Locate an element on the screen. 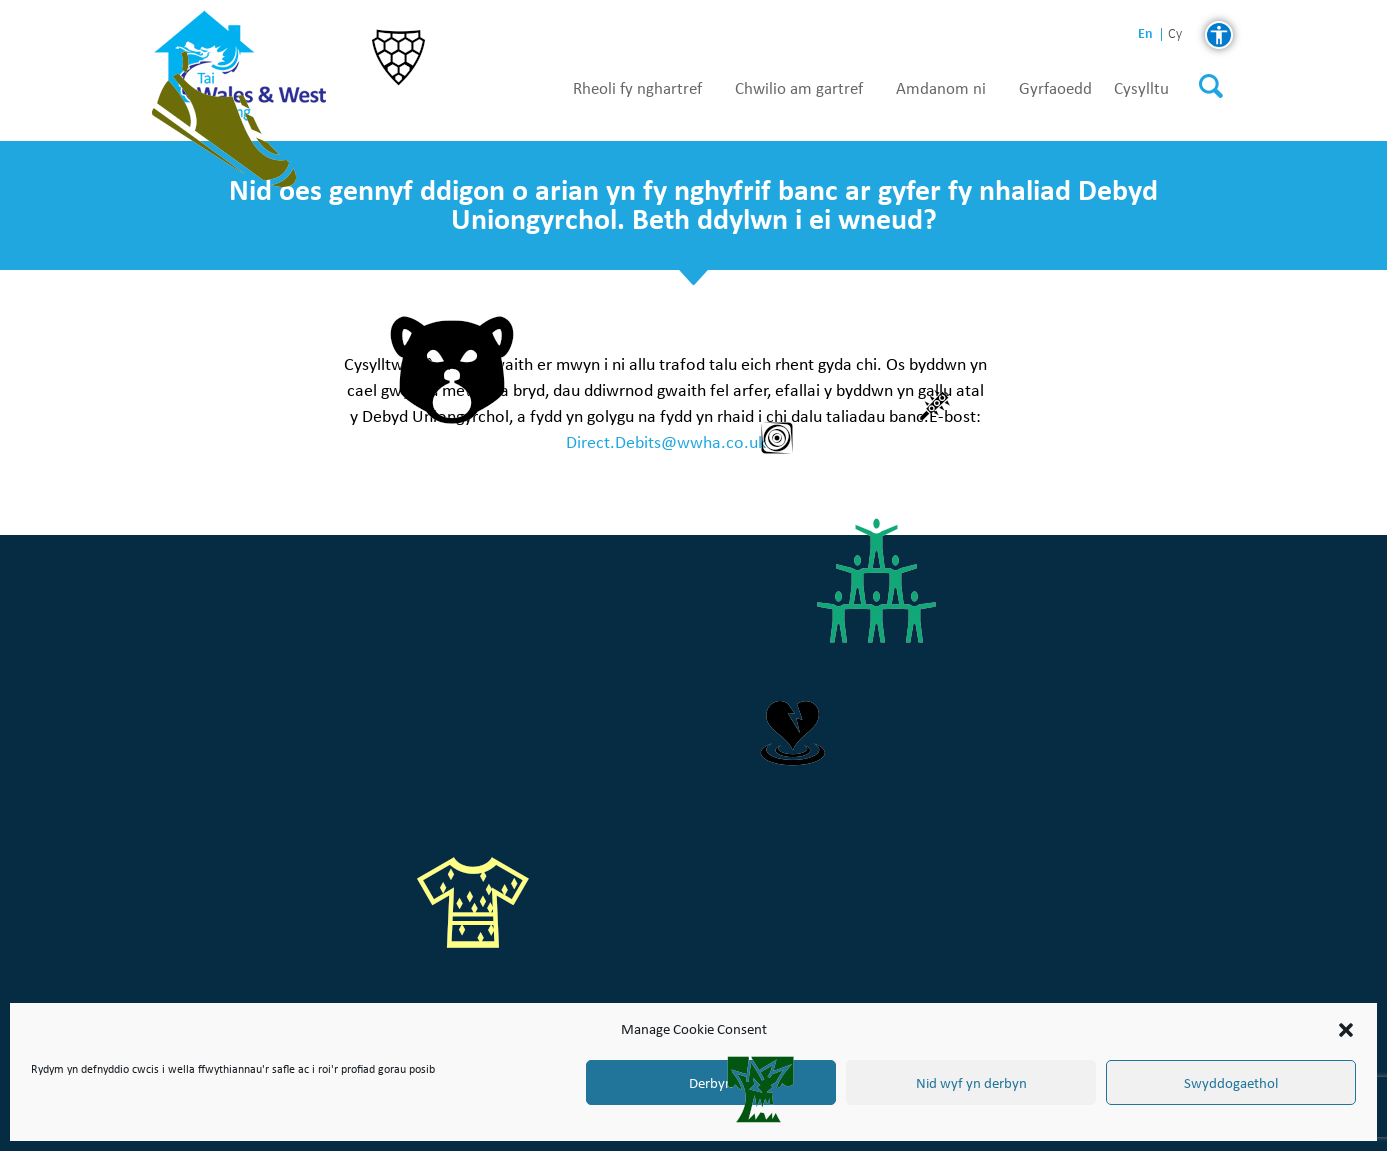 The height and width of the screenshot is (1151, 1387). represents a bear character or avatar in a game is located at coordinates (452, 370).